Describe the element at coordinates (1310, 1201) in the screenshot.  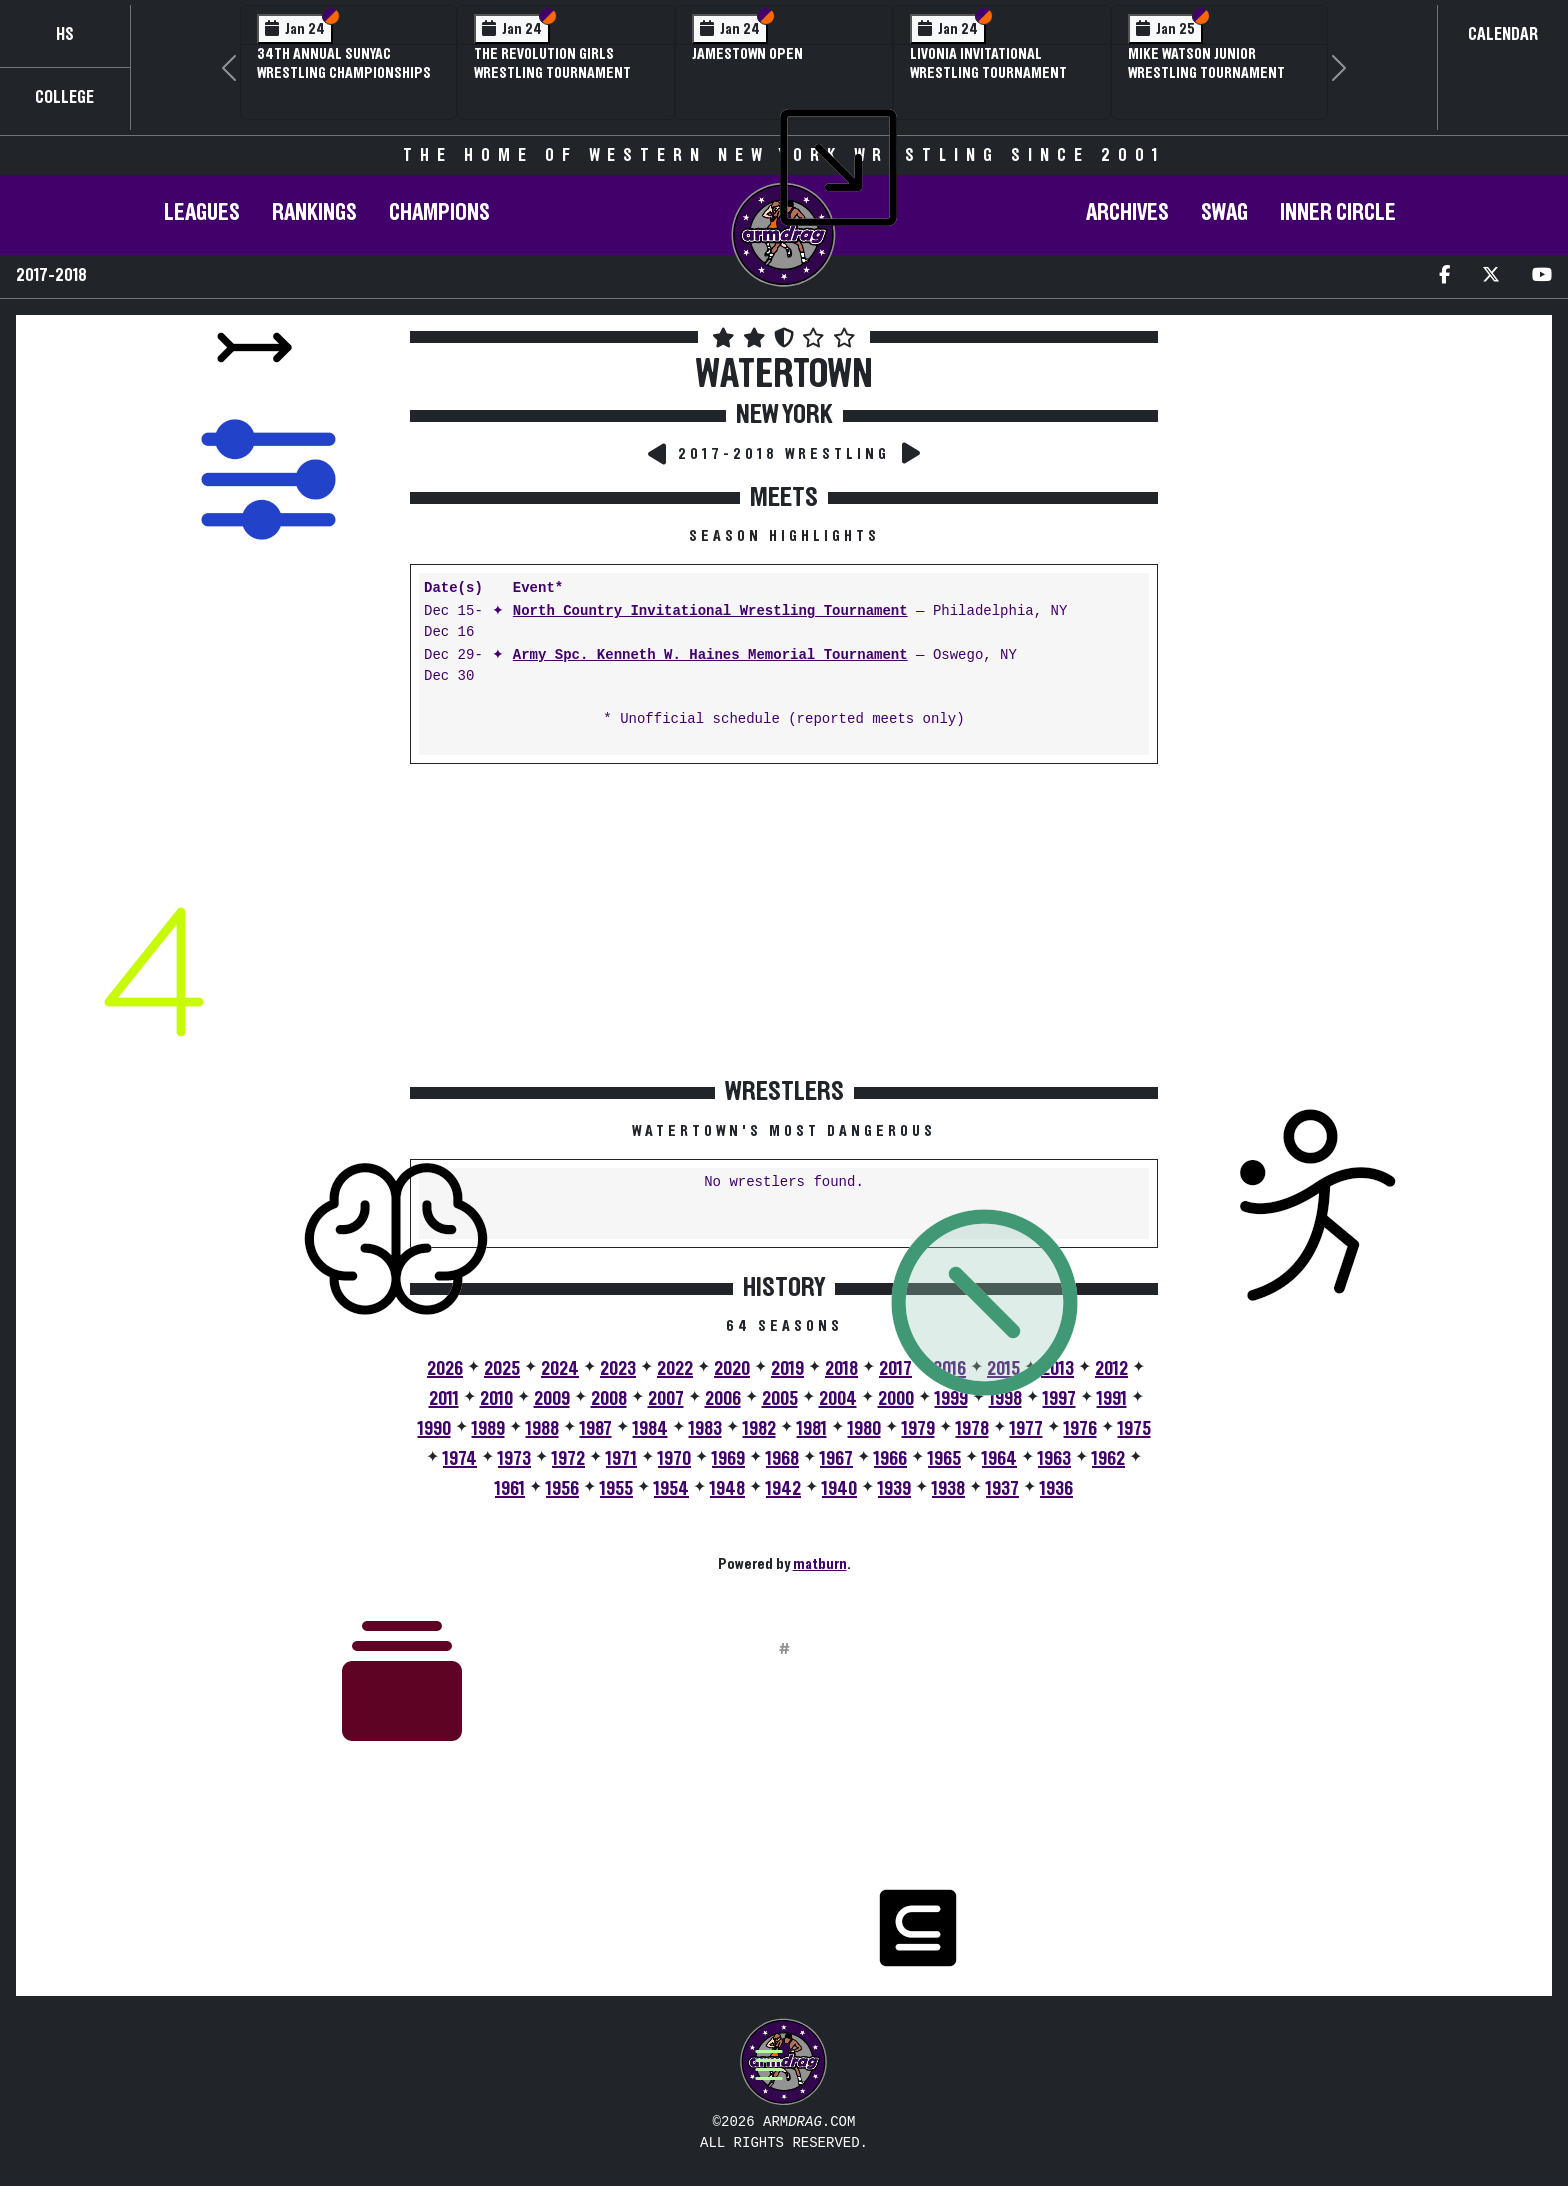
I see `throw or discard an item` at that location.